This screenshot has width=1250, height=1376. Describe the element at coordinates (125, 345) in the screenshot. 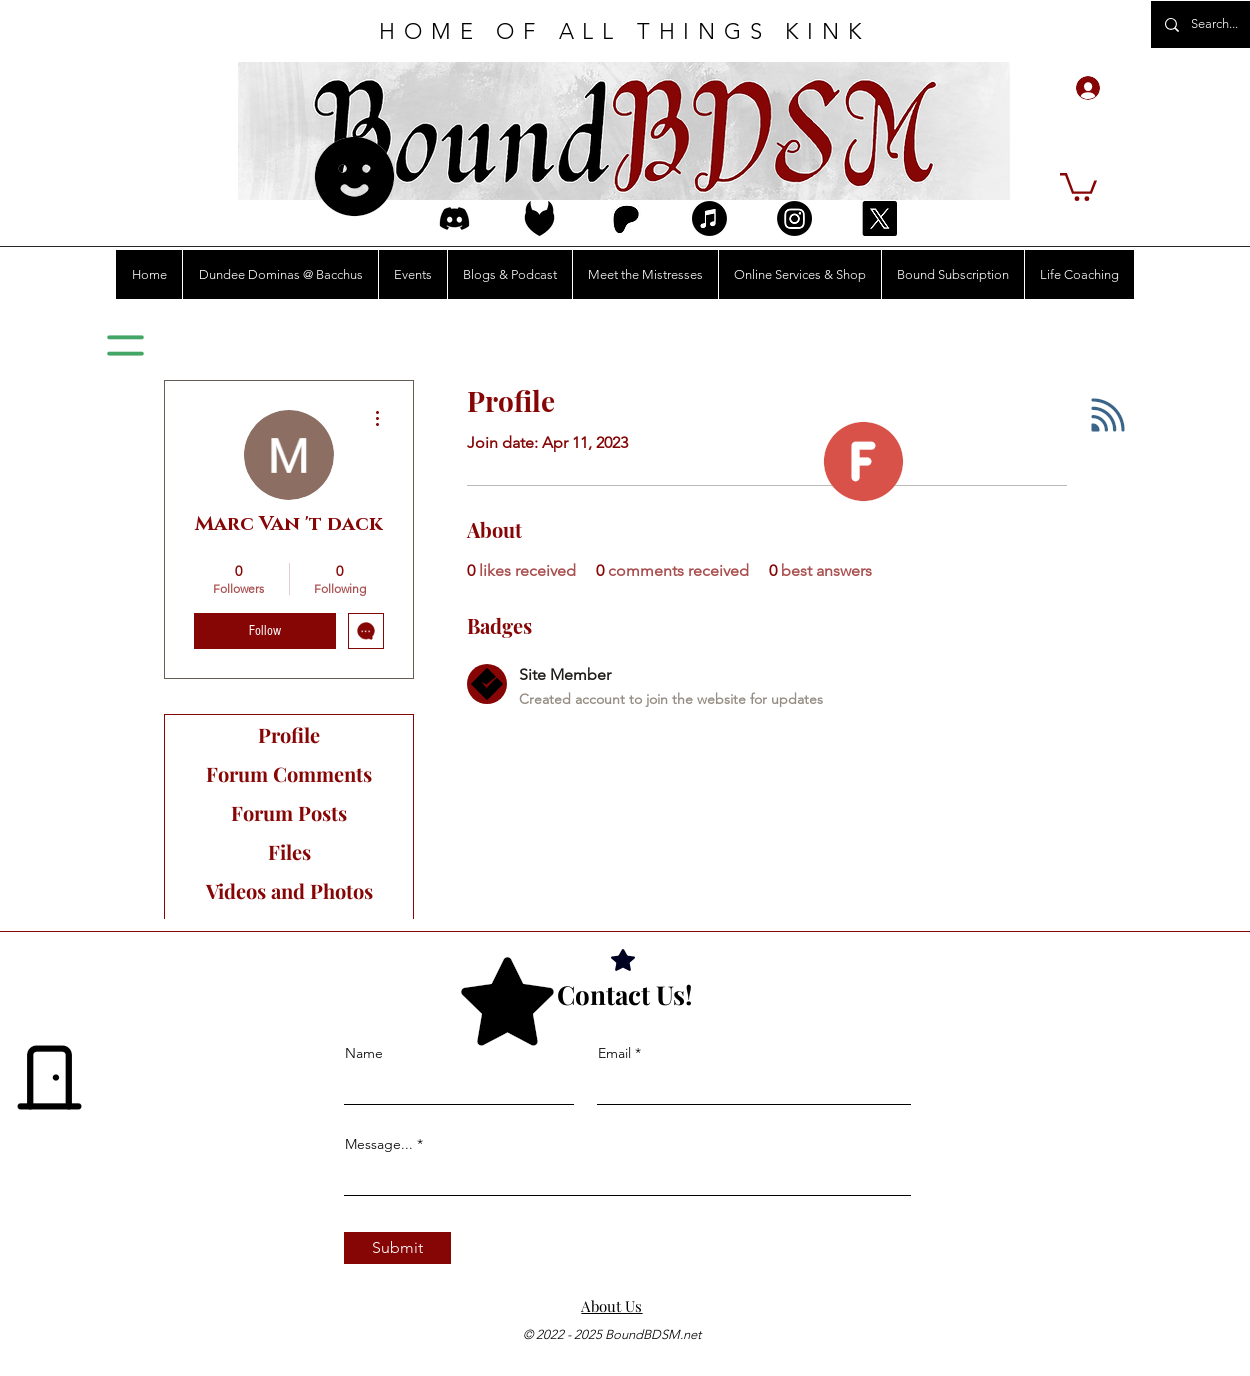

I see `open navigation menu` at that location.